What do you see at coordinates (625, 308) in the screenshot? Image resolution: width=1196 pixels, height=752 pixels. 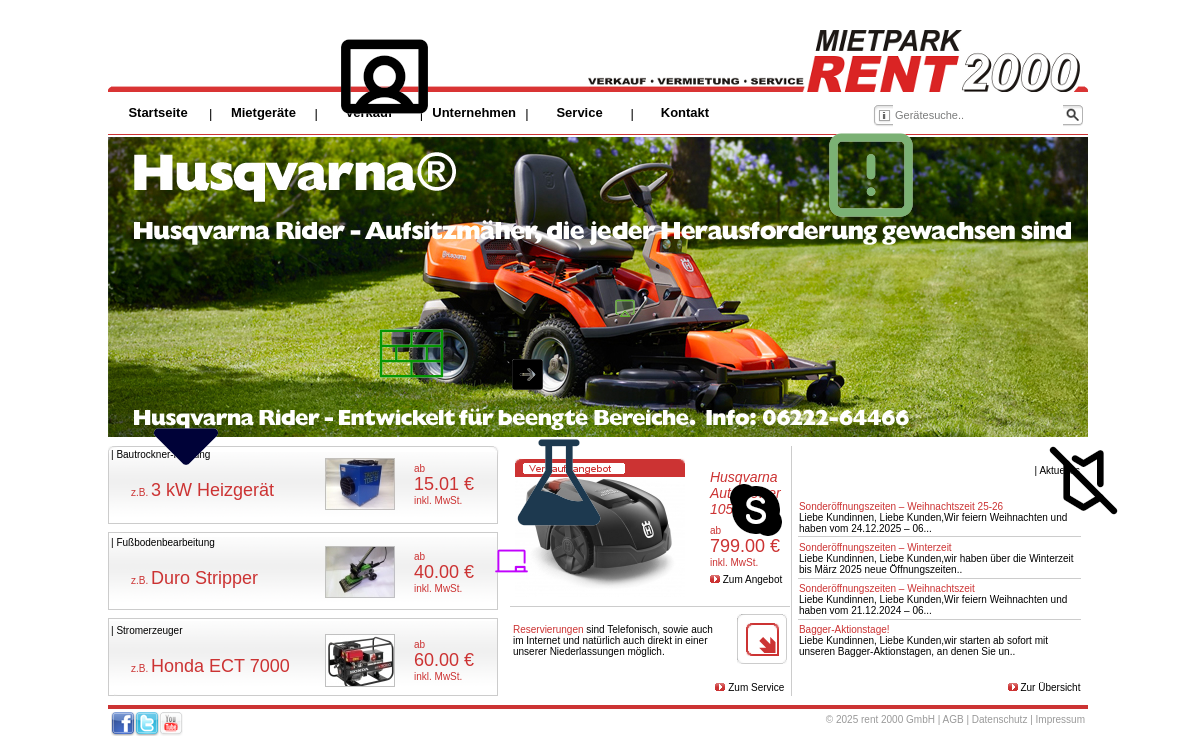 I see `stream content to an external display` at bounding box center [625, 308].